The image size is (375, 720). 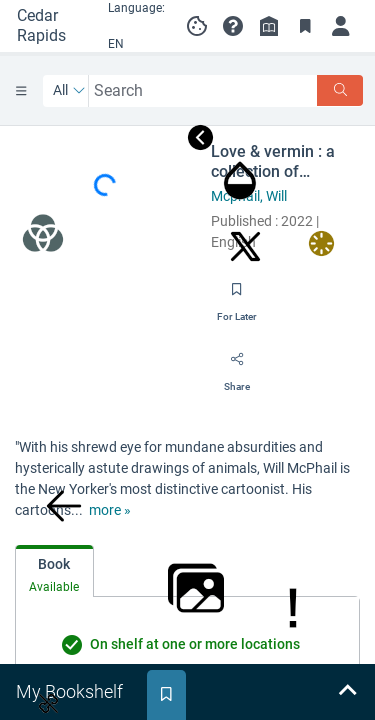 What do you see at coordinates (43, 233) in the screenshot?
I see `adjust color filter settings` at bounding box center [43, 233].